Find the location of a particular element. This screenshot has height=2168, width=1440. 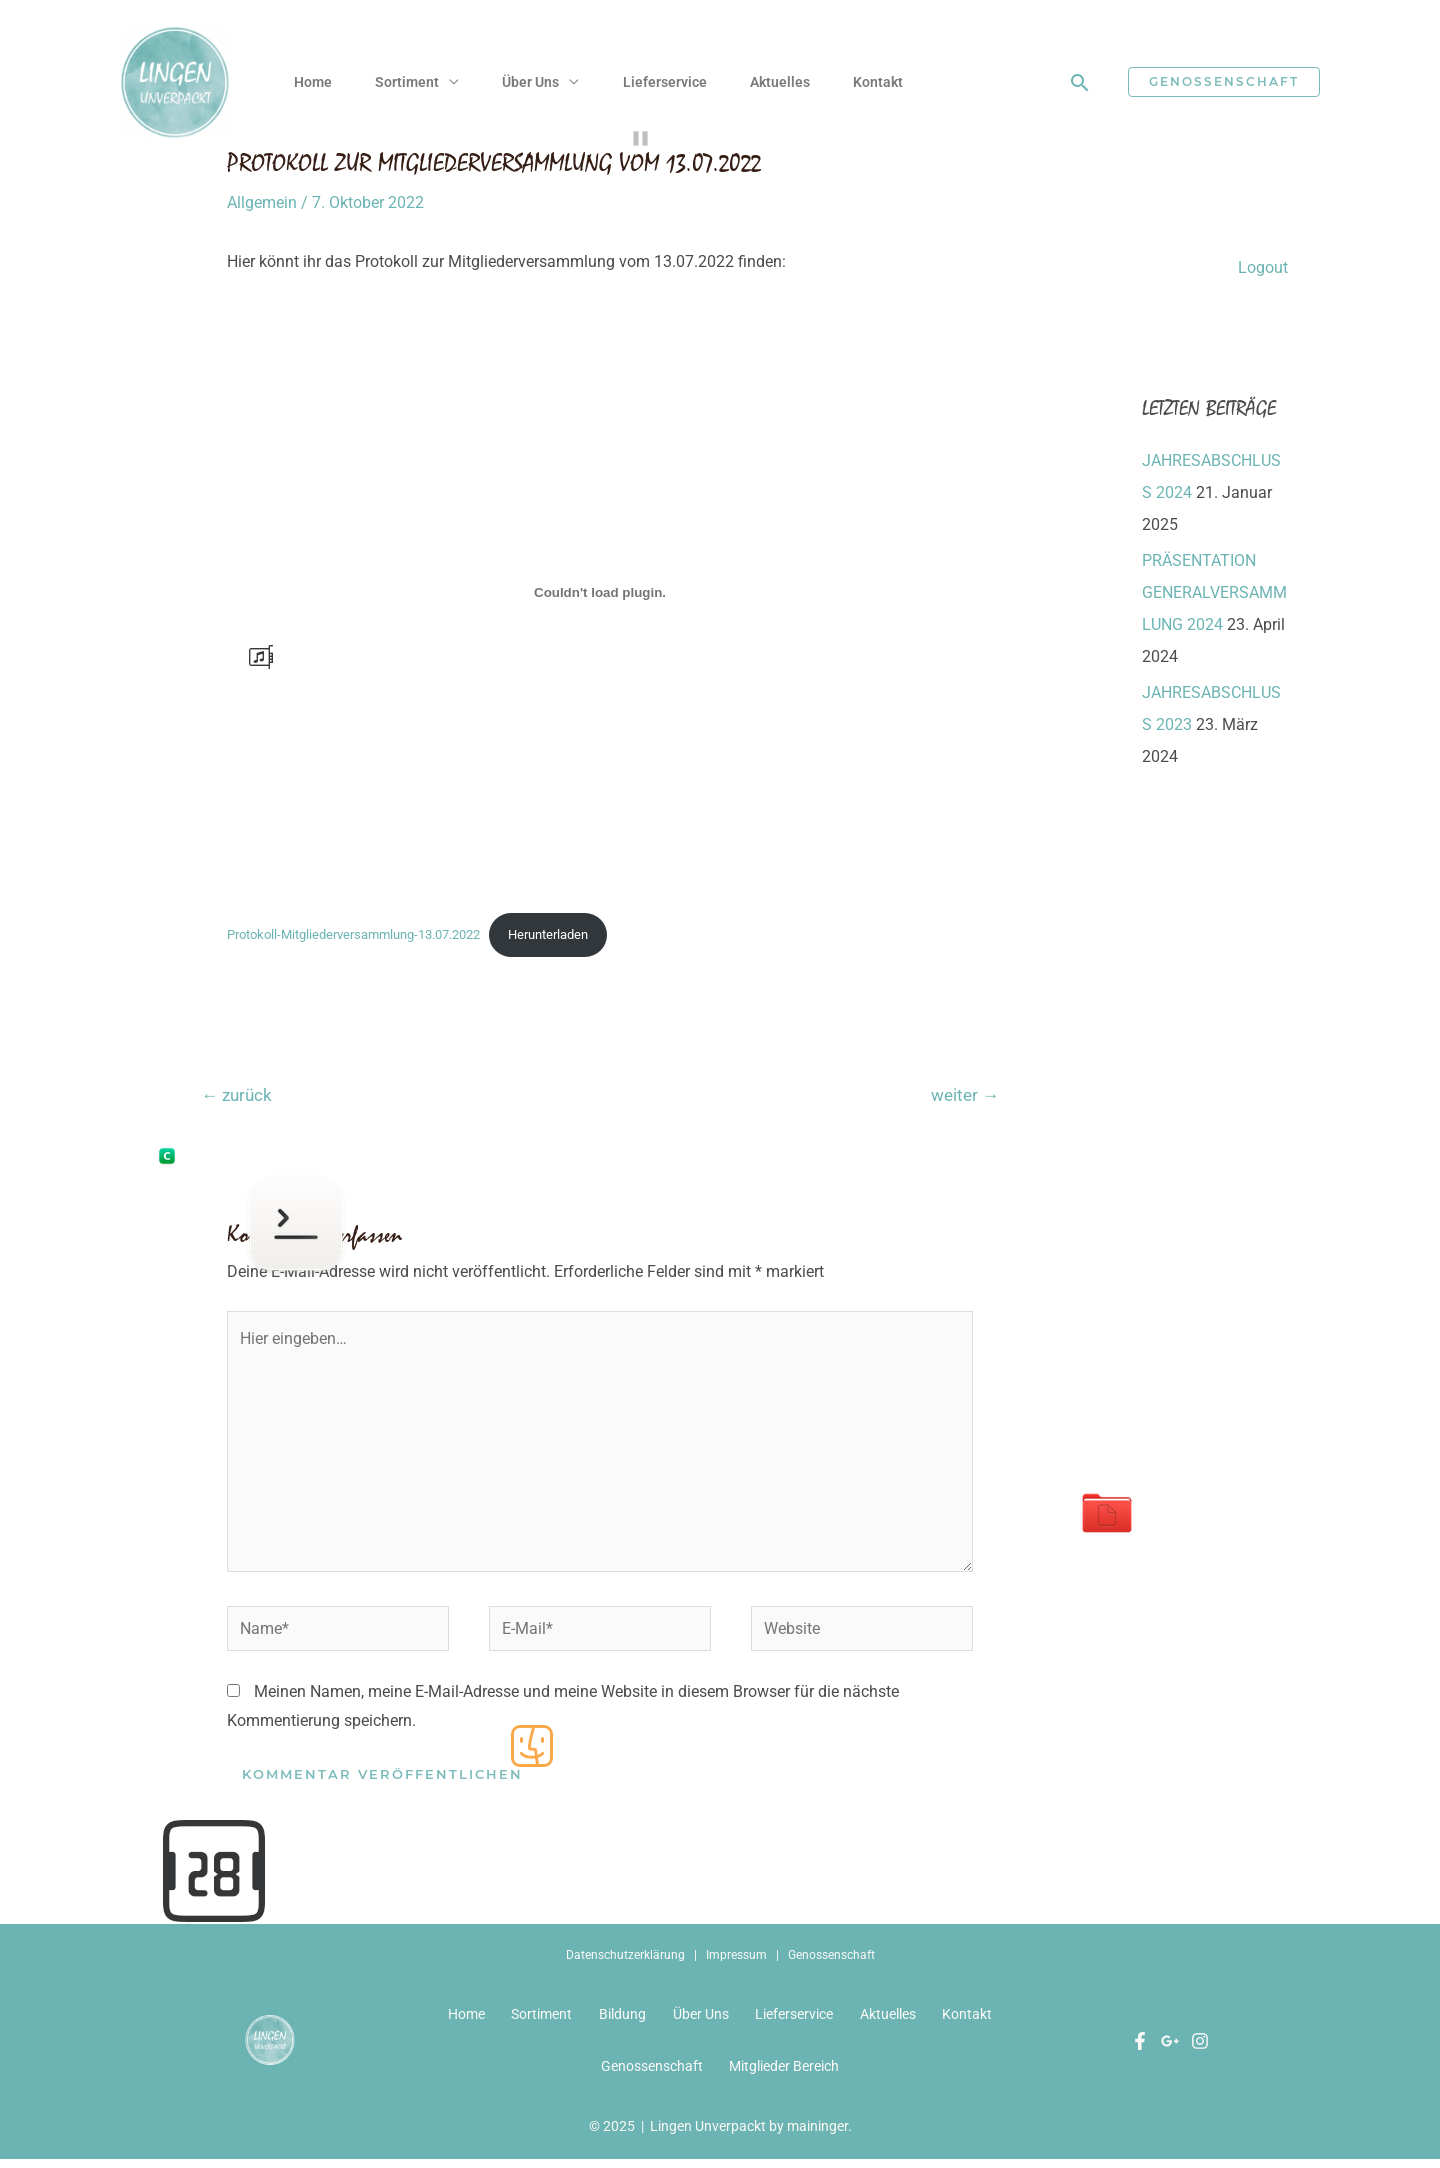

open the connectagram word puzzle game is located at coordinates (167, 1156).